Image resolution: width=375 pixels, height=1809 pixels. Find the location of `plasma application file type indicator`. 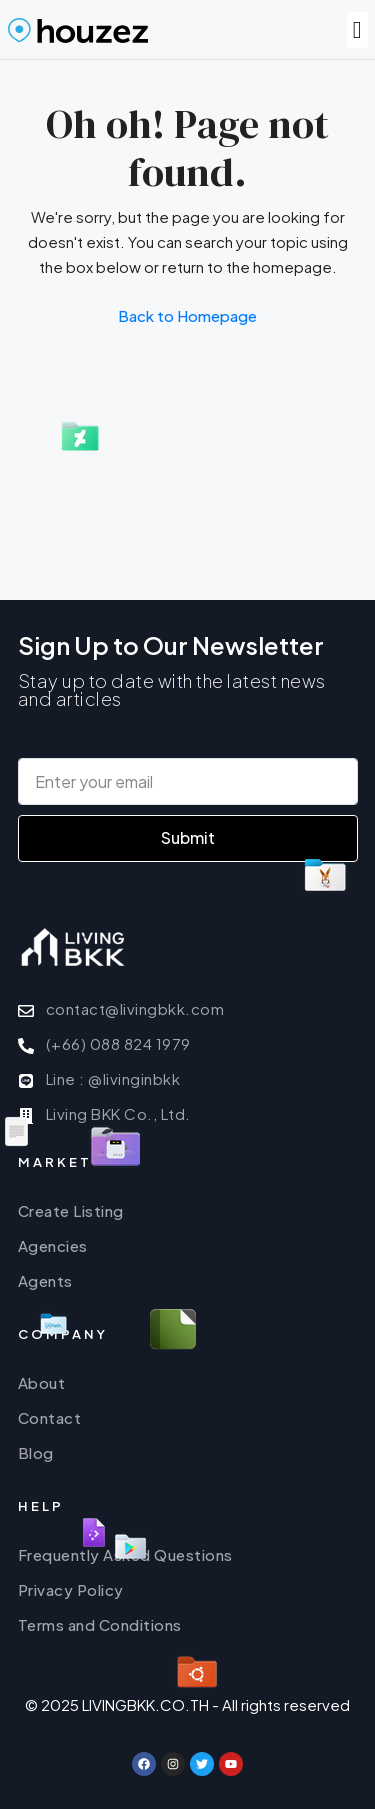

plasma application file type indicator is located at coordinates (94, 1533).